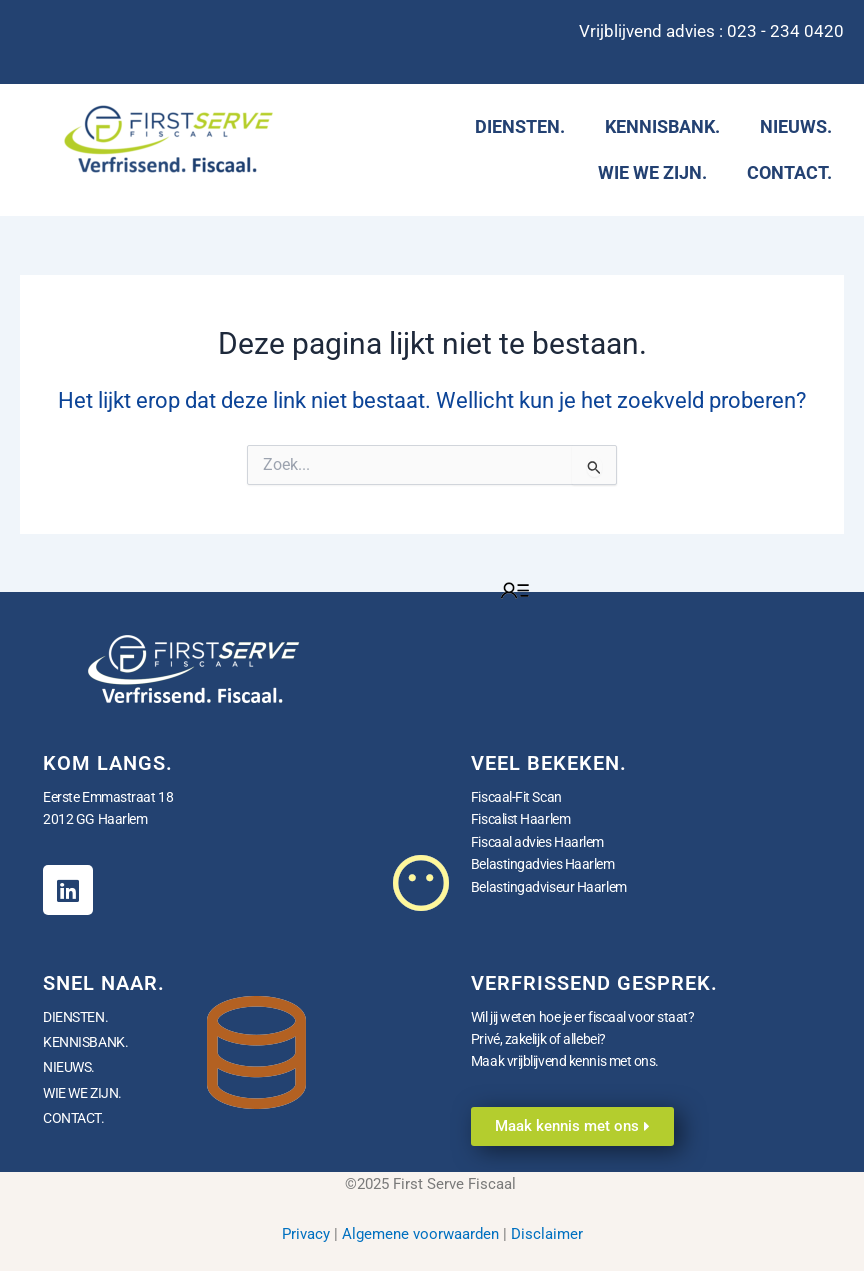 The height and width of the screenshot is (1271, 864). I want to click on indicates a neutral or indifferent reaction, so click(421, 883).